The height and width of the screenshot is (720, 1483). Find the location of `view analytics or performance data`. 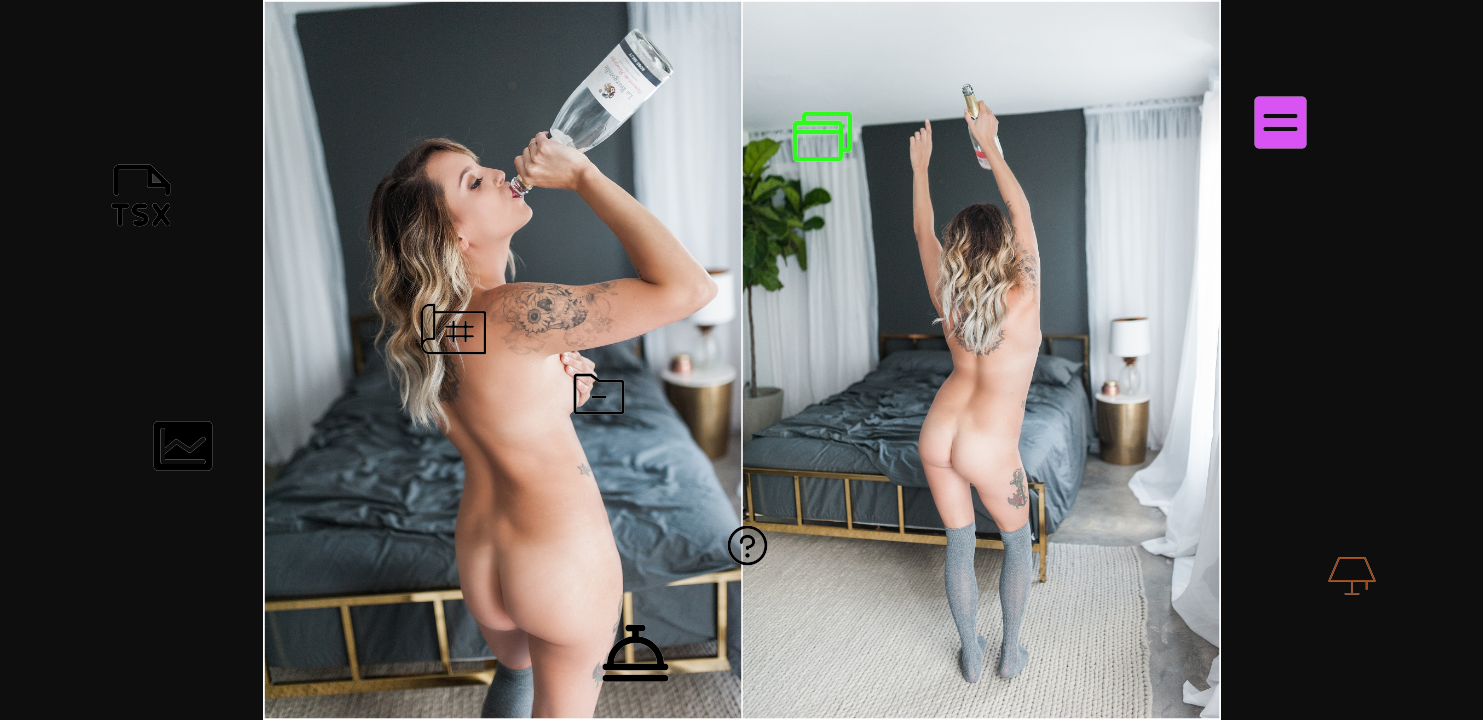

view analytics or performance data is located at coordinates (183, 446).